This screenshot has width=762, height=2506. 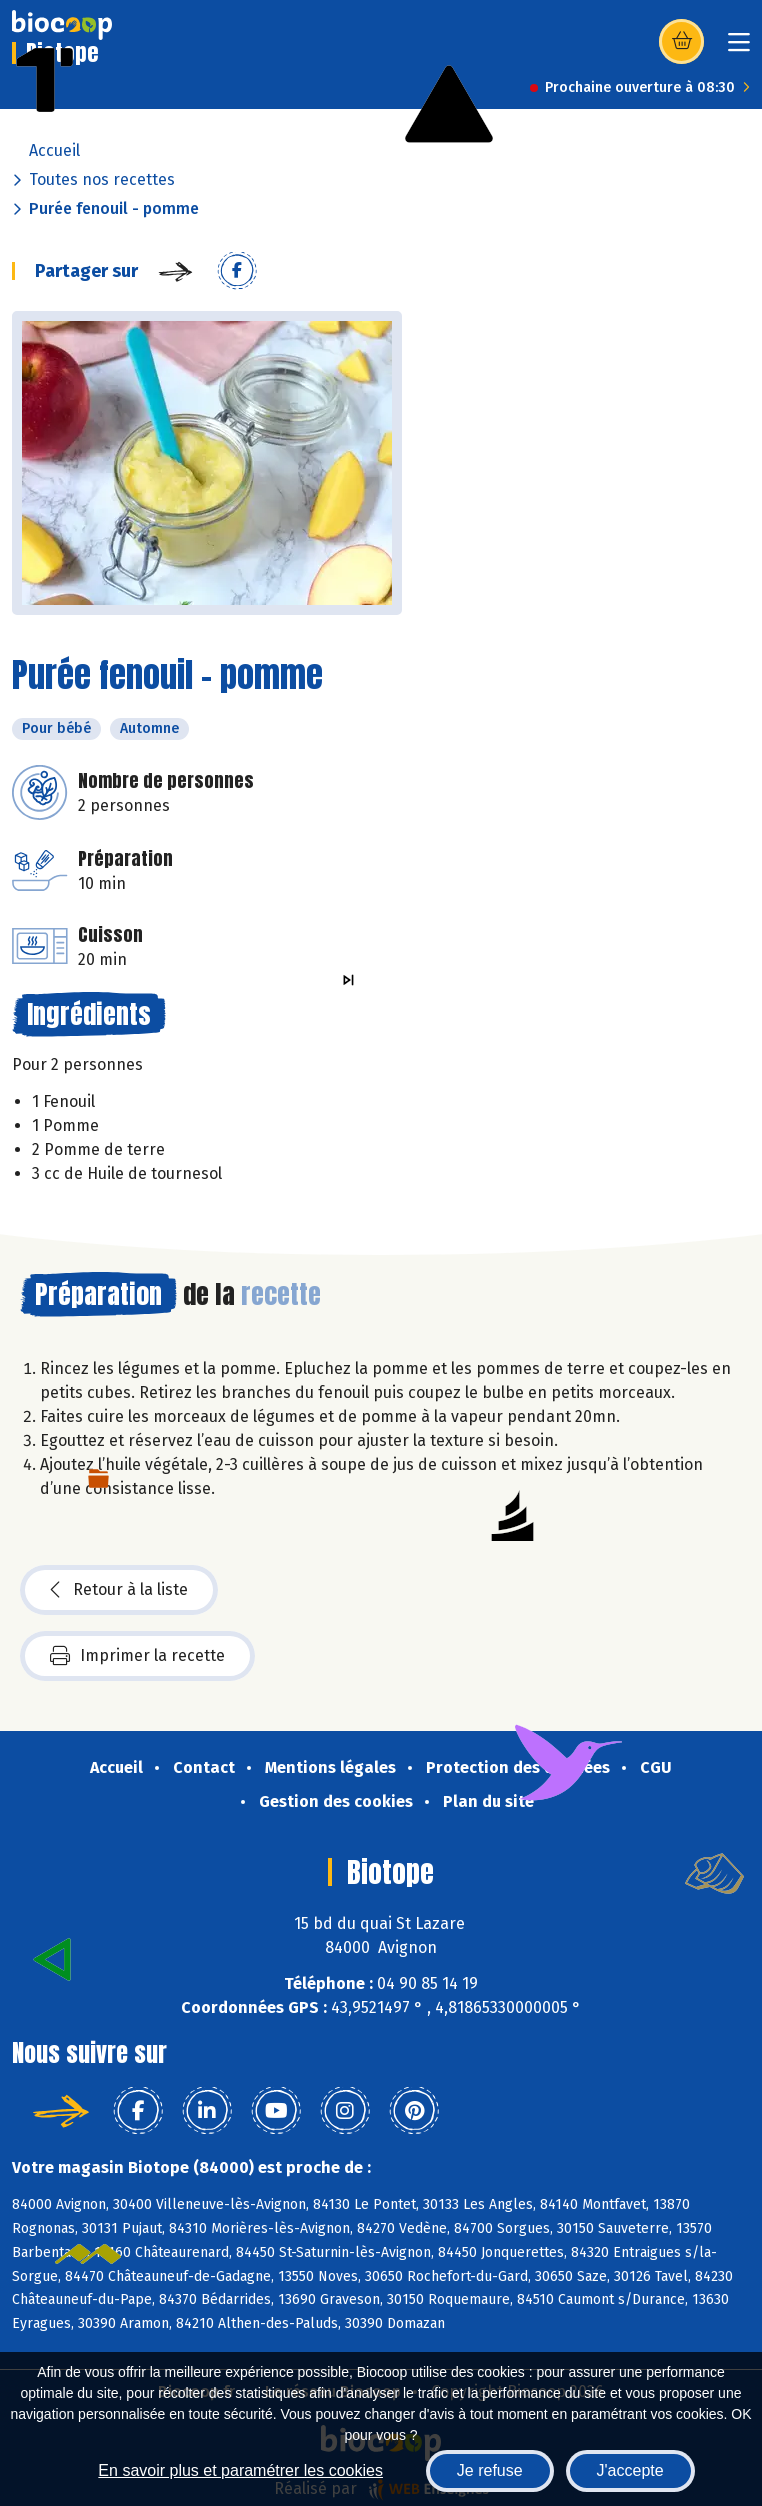 I want to click on lefthook git hooks manager logo, so click(x=714, y=1873).